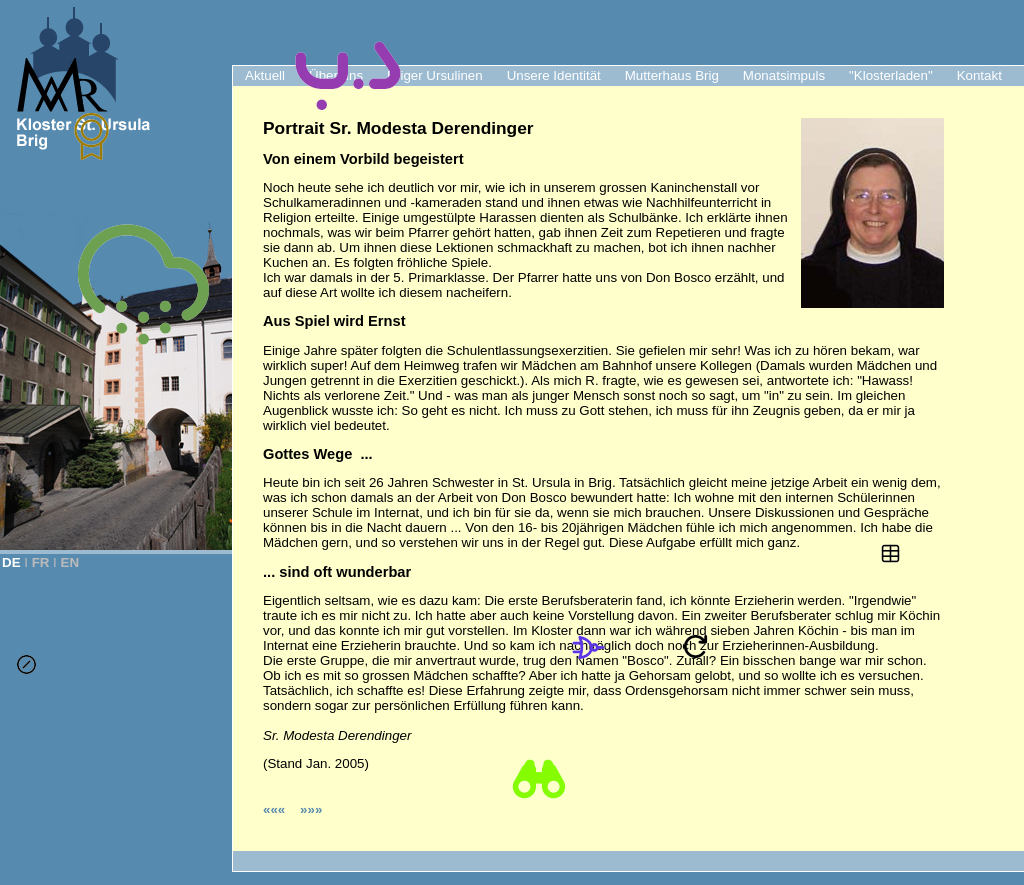 The width and height of the screenshot is (1024, 885). Describe the element at coordinates (91, 136) in the screenshot. I see `view achievements or awards` at that location.